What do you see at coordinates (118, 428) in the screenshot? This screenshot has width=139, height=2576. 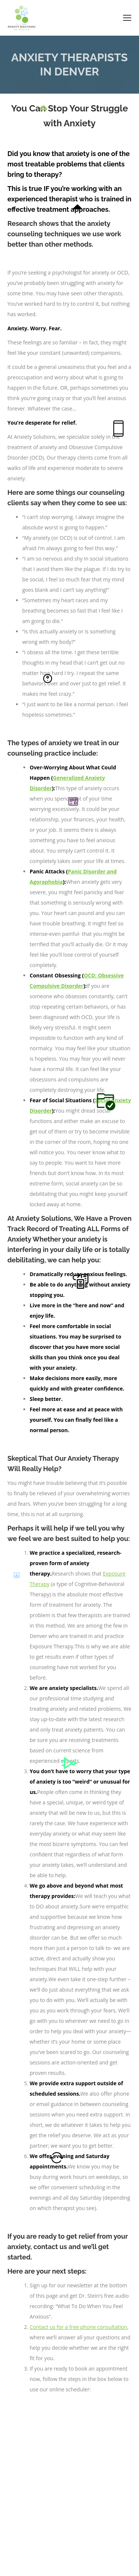 I see `indicates mobile device or smartphone` at bounding box center [118, 428].